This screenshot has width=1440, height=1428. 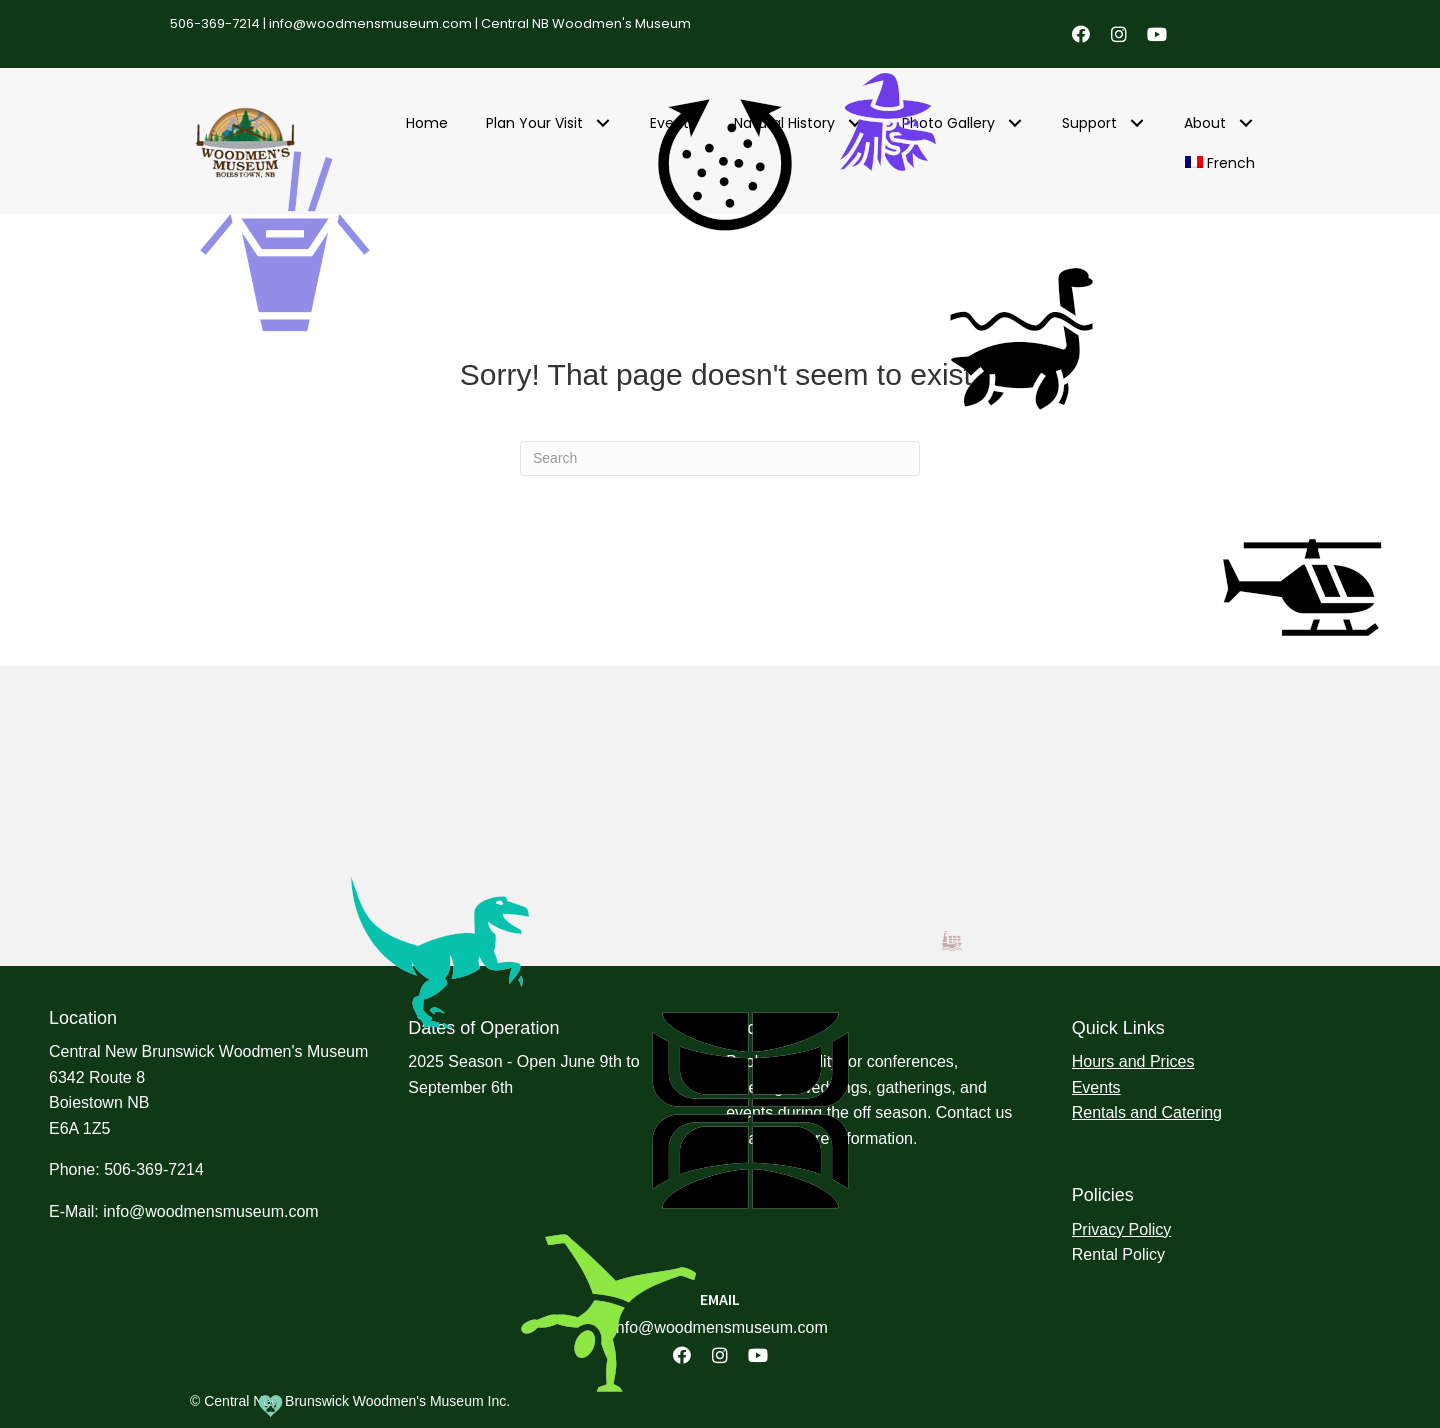 What do you see at coordinates (725, 164) in the screenshot?
I see `indicates a surrounding or encirclement action in gameplay` at bounding box center [725, 164].